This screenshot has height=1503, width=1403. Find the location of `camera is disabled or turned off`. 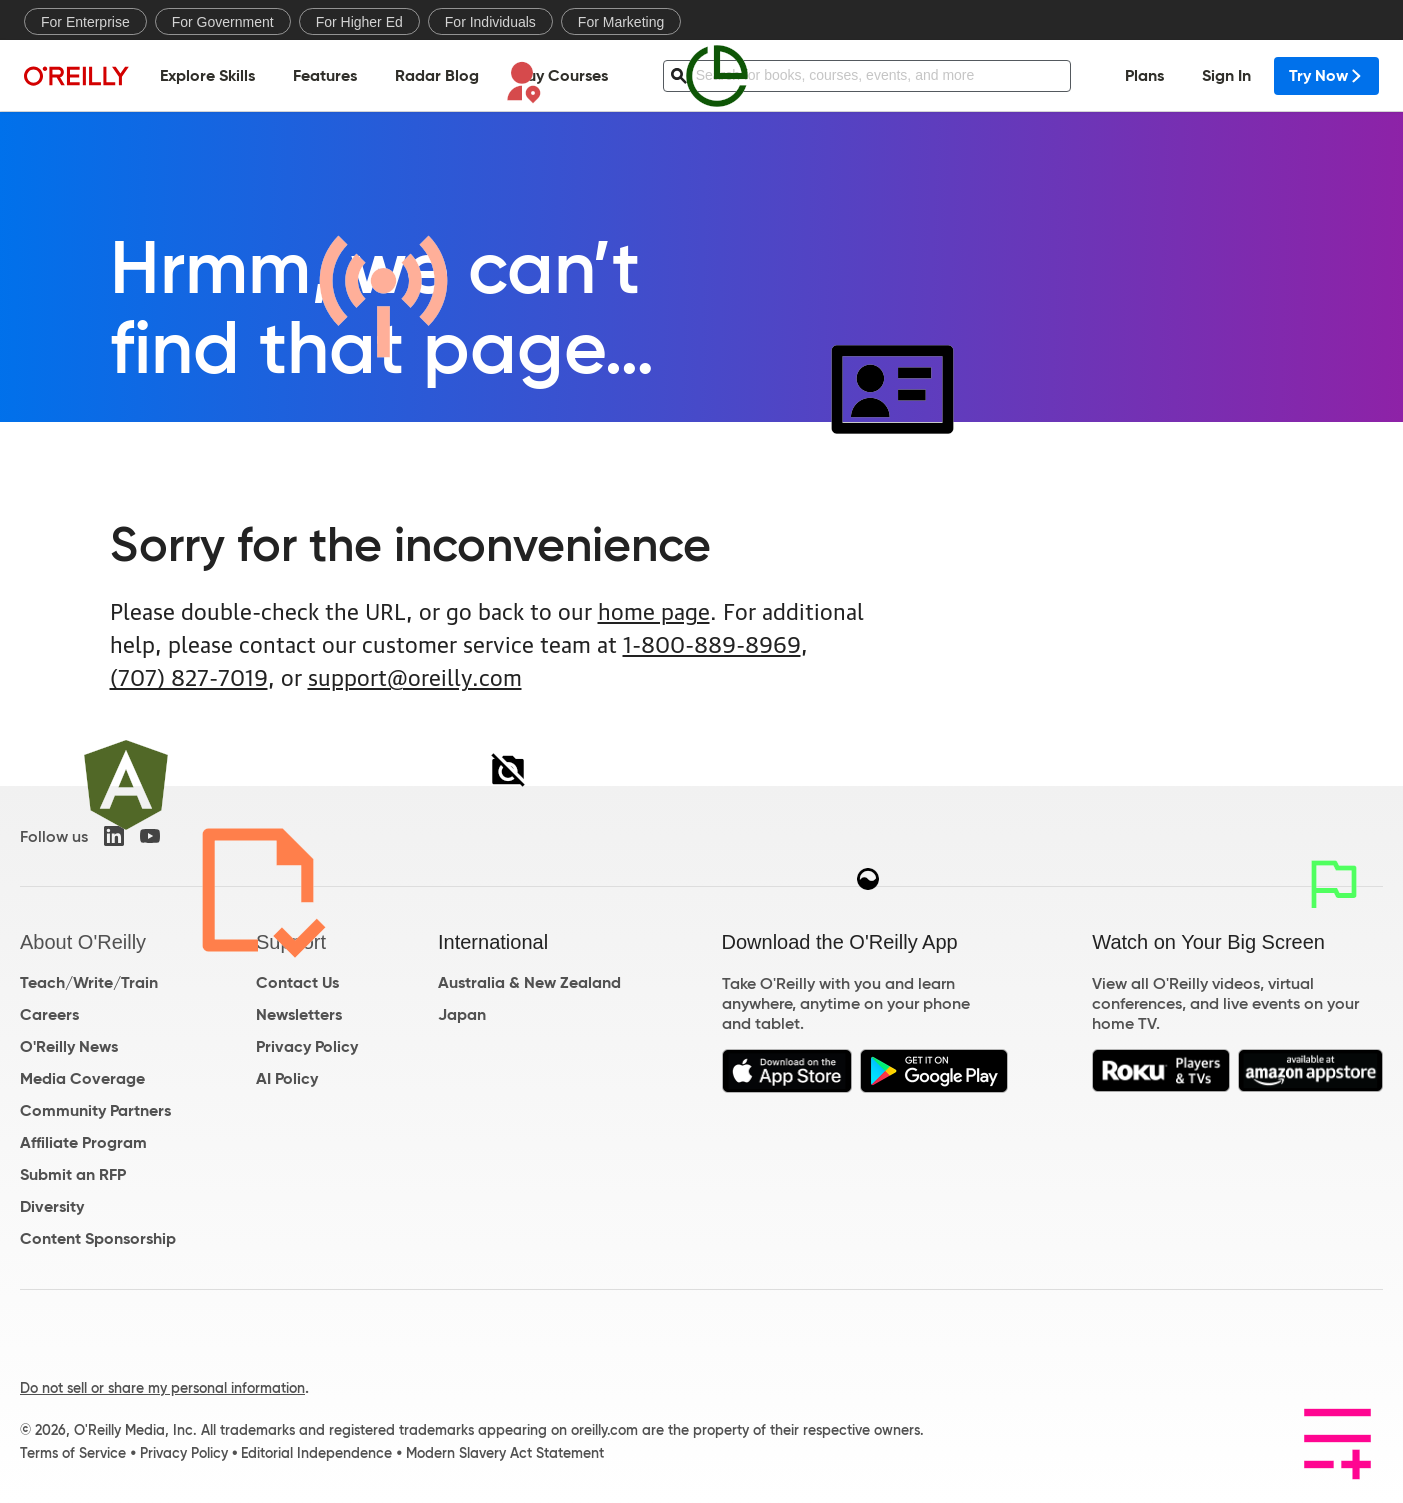

camera is disabled or turned off is located at coordinates (508, 770).